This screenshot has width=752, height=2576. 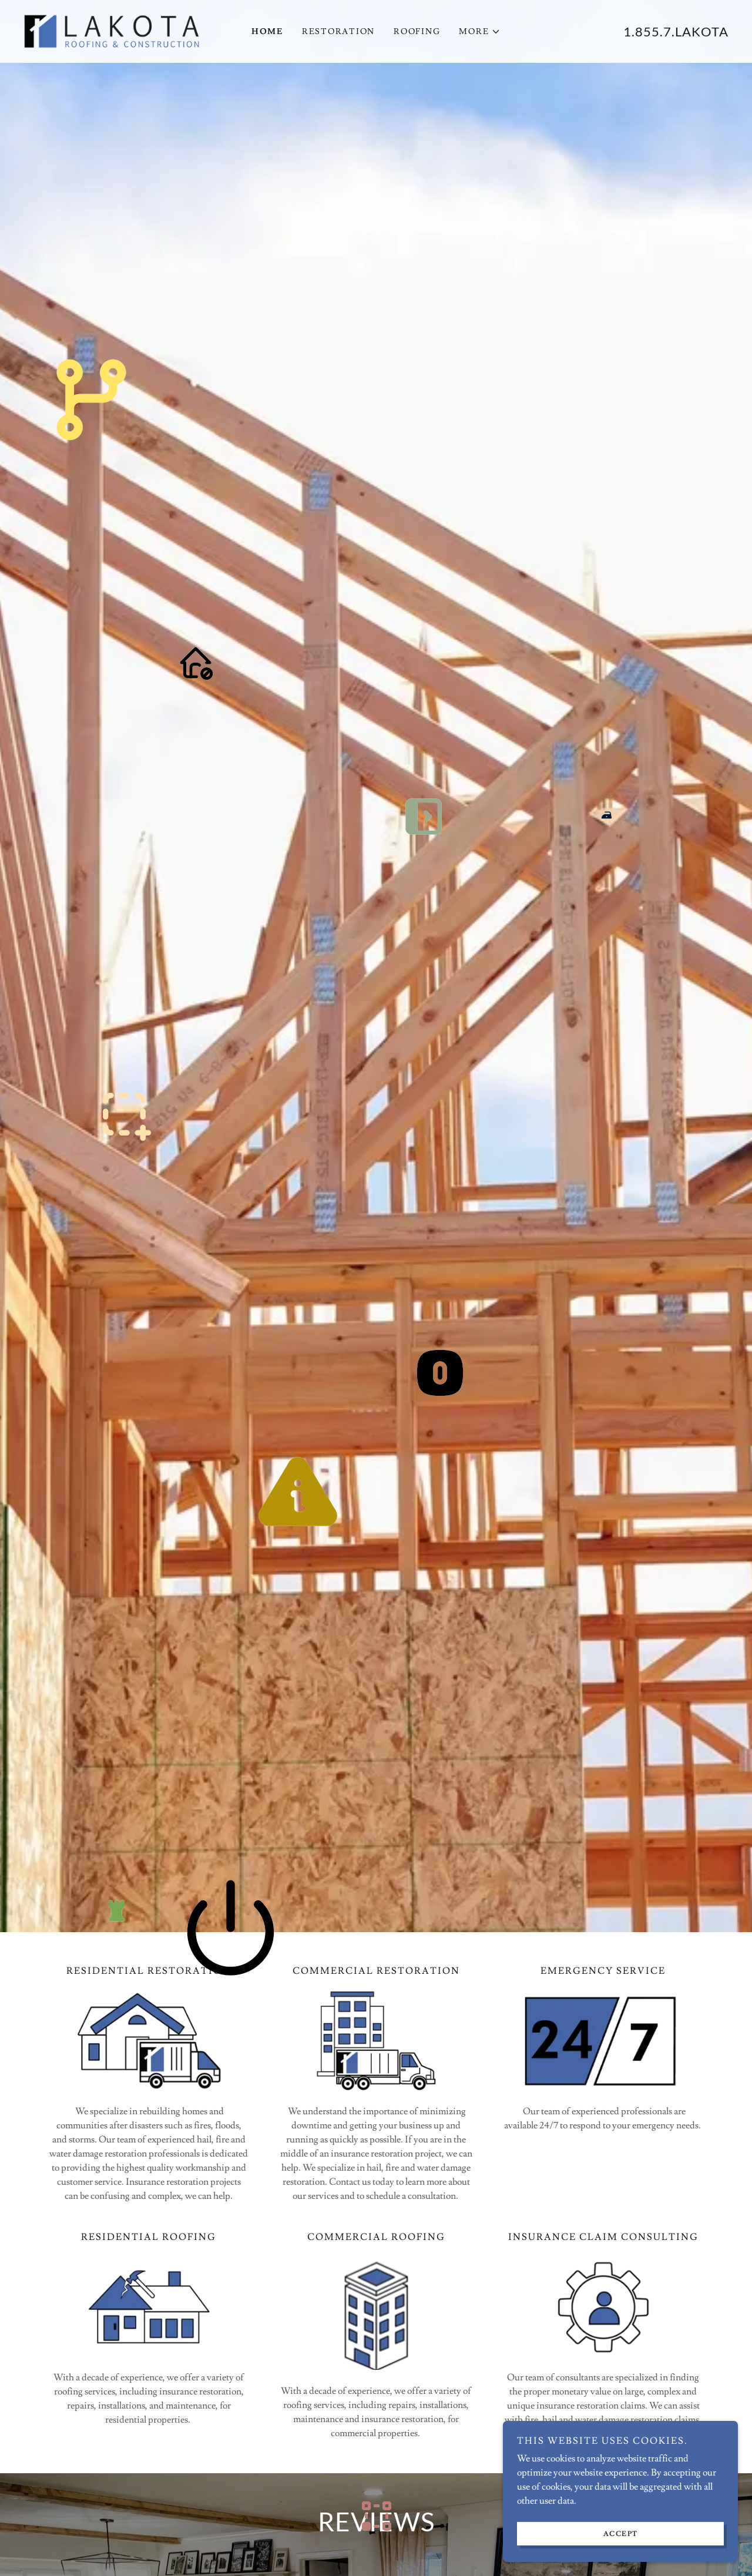 I want to click on expand the left sidebar, so click(x=424, y=817).